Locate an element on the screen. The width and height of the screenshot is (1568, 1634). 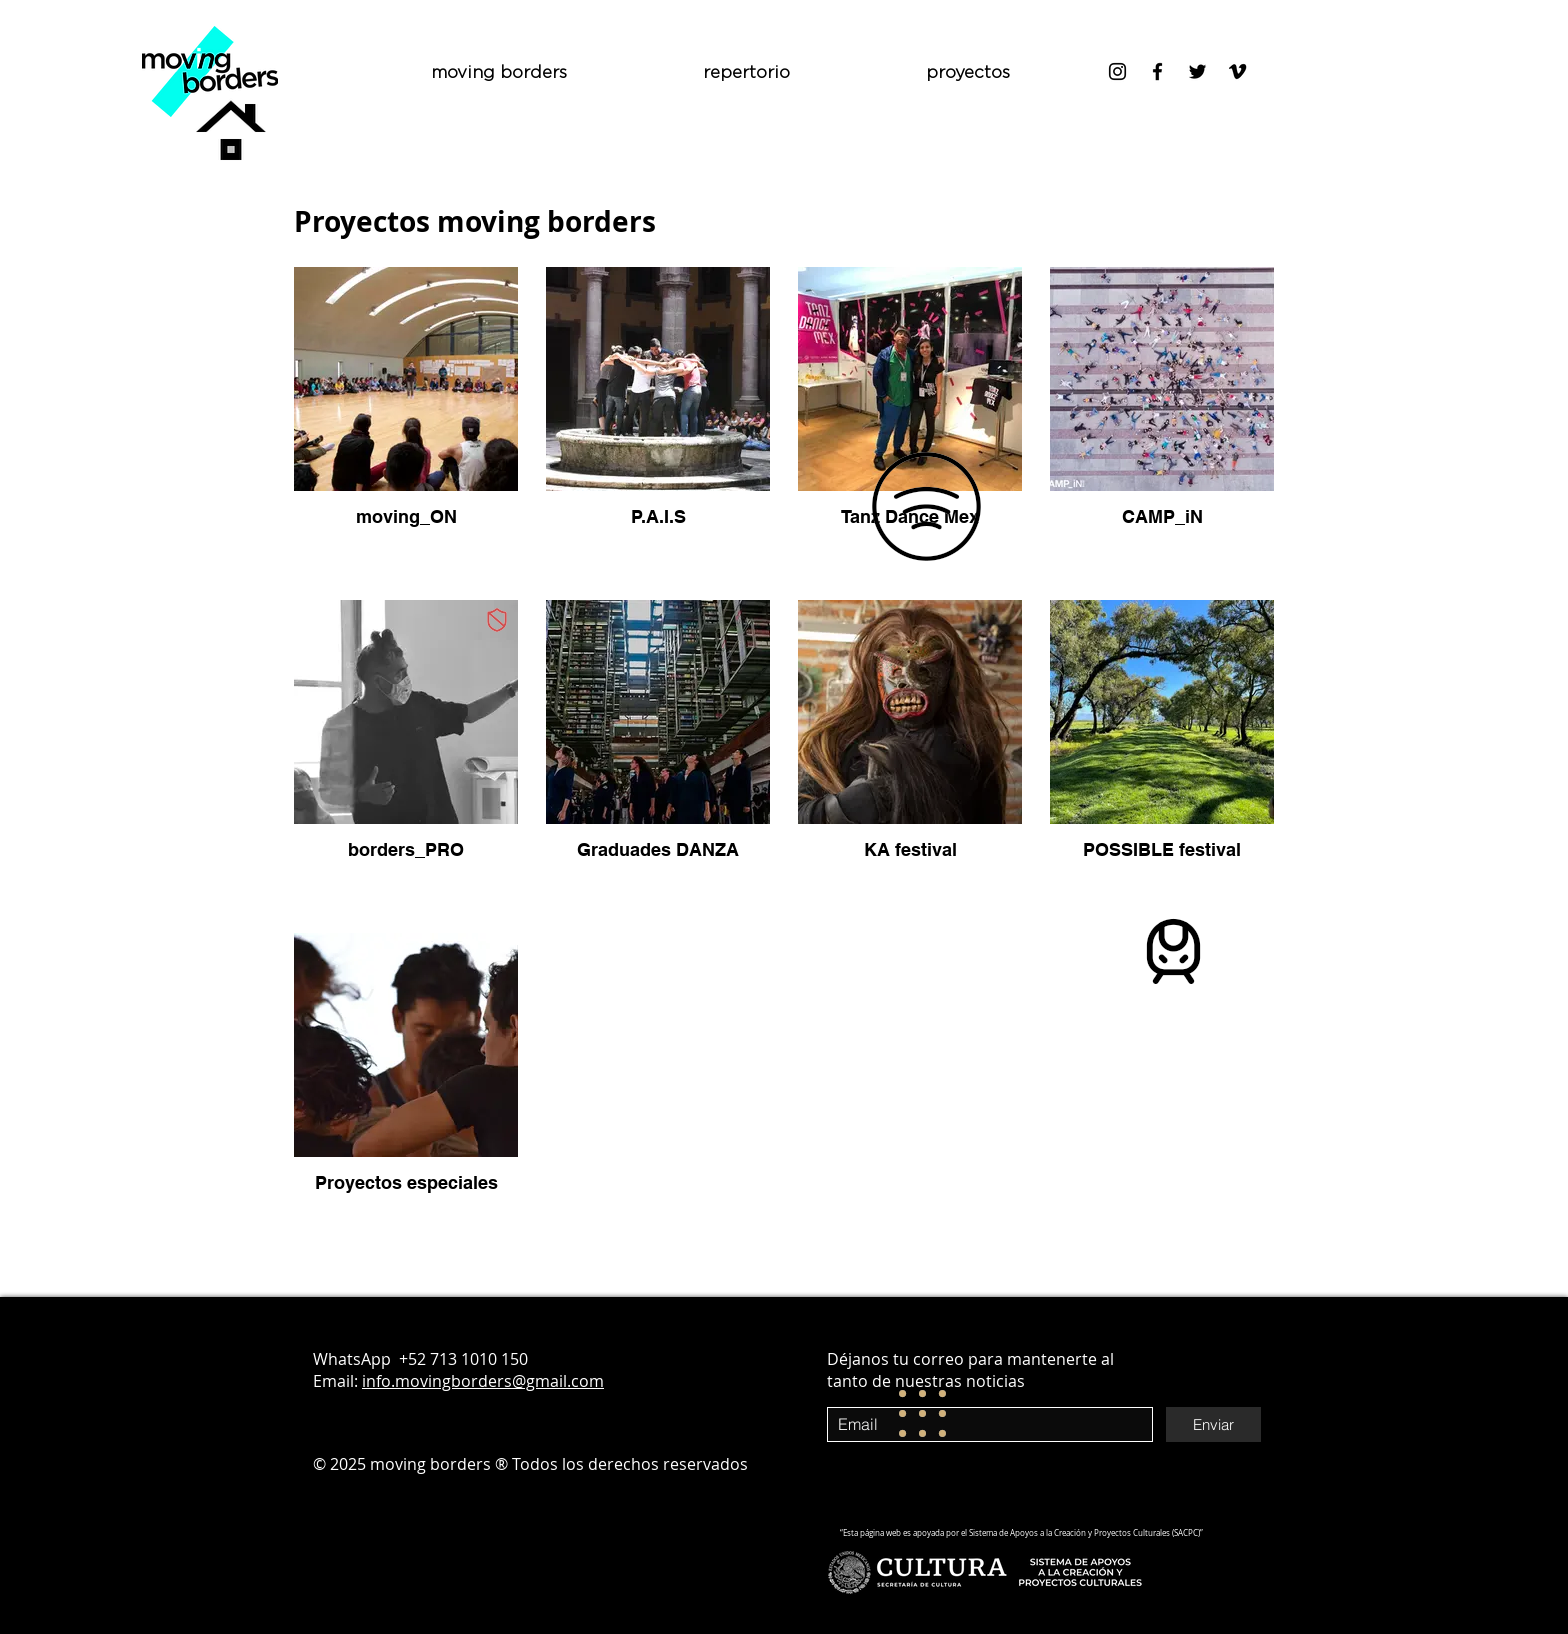
view train or rail transit options is located at coordinates (1173, 951).